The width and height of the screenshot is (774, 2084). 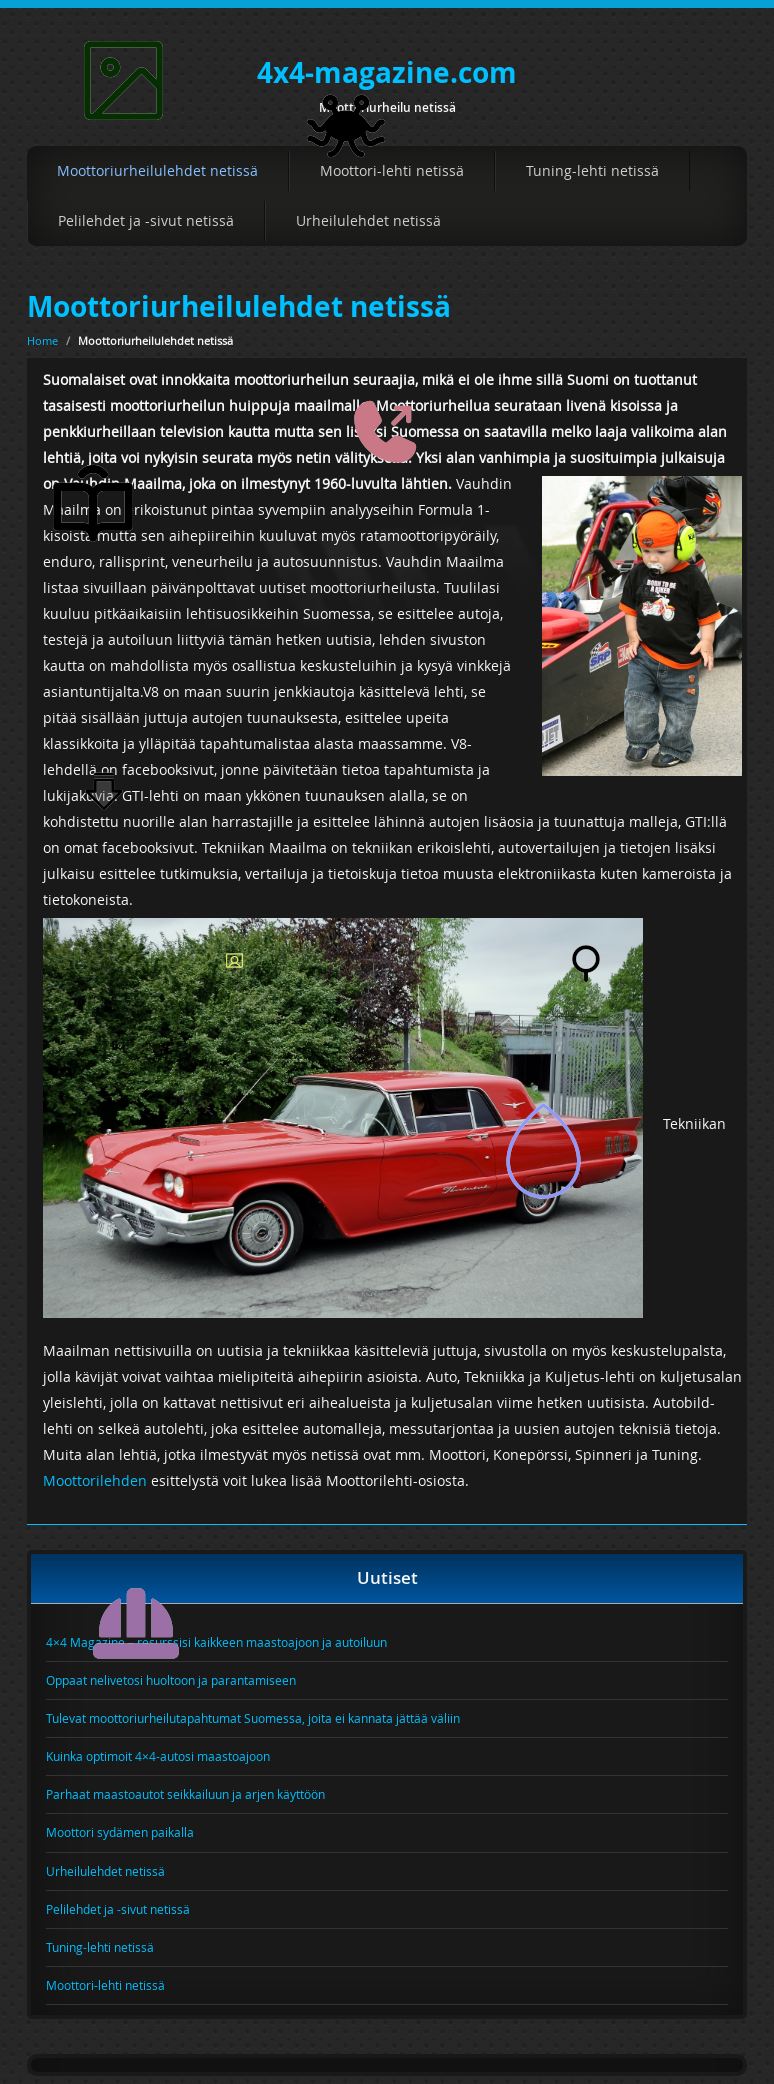 I want to click on download file or content, so click(x=104, y=790).